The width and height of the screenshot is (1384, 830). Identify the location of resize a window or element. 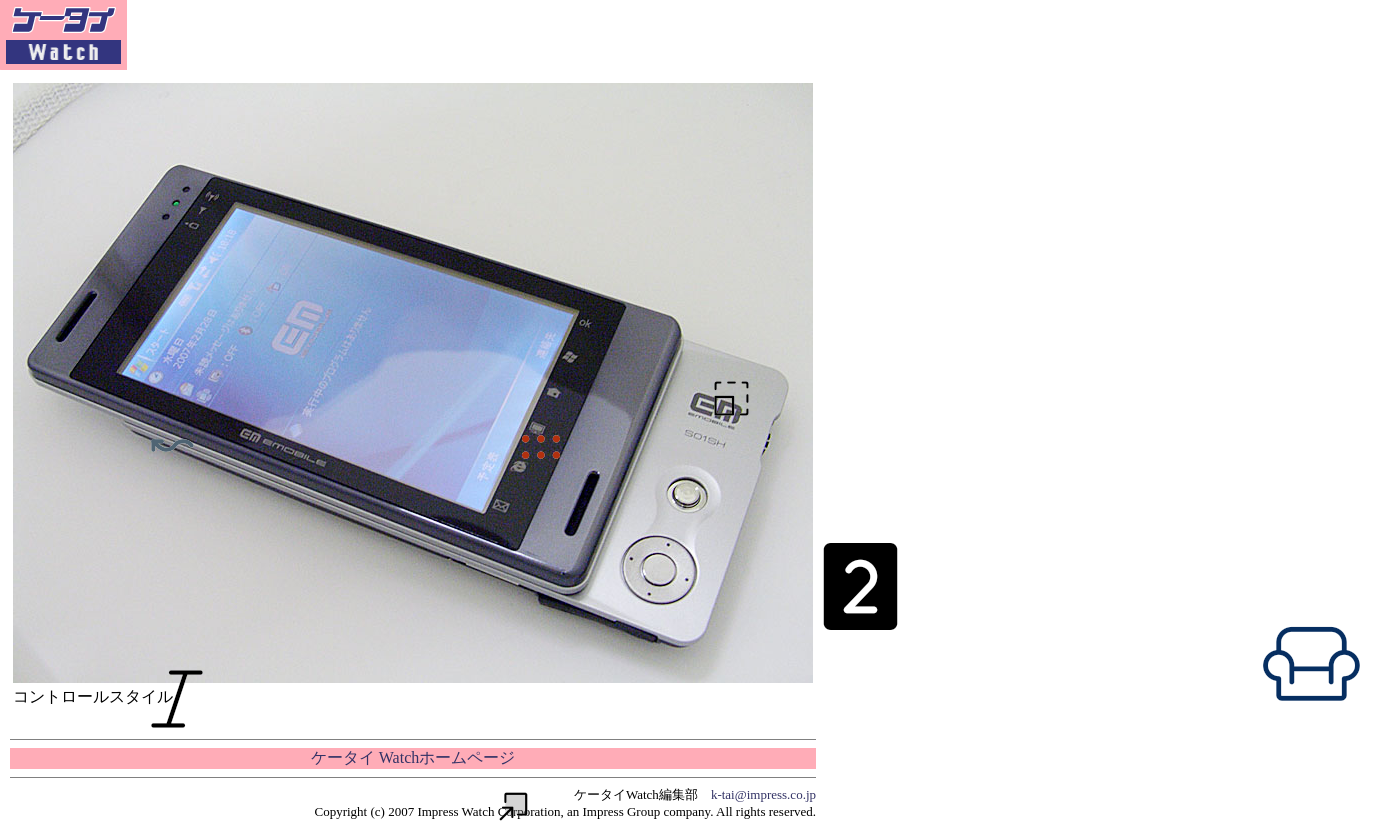
(731, 398).